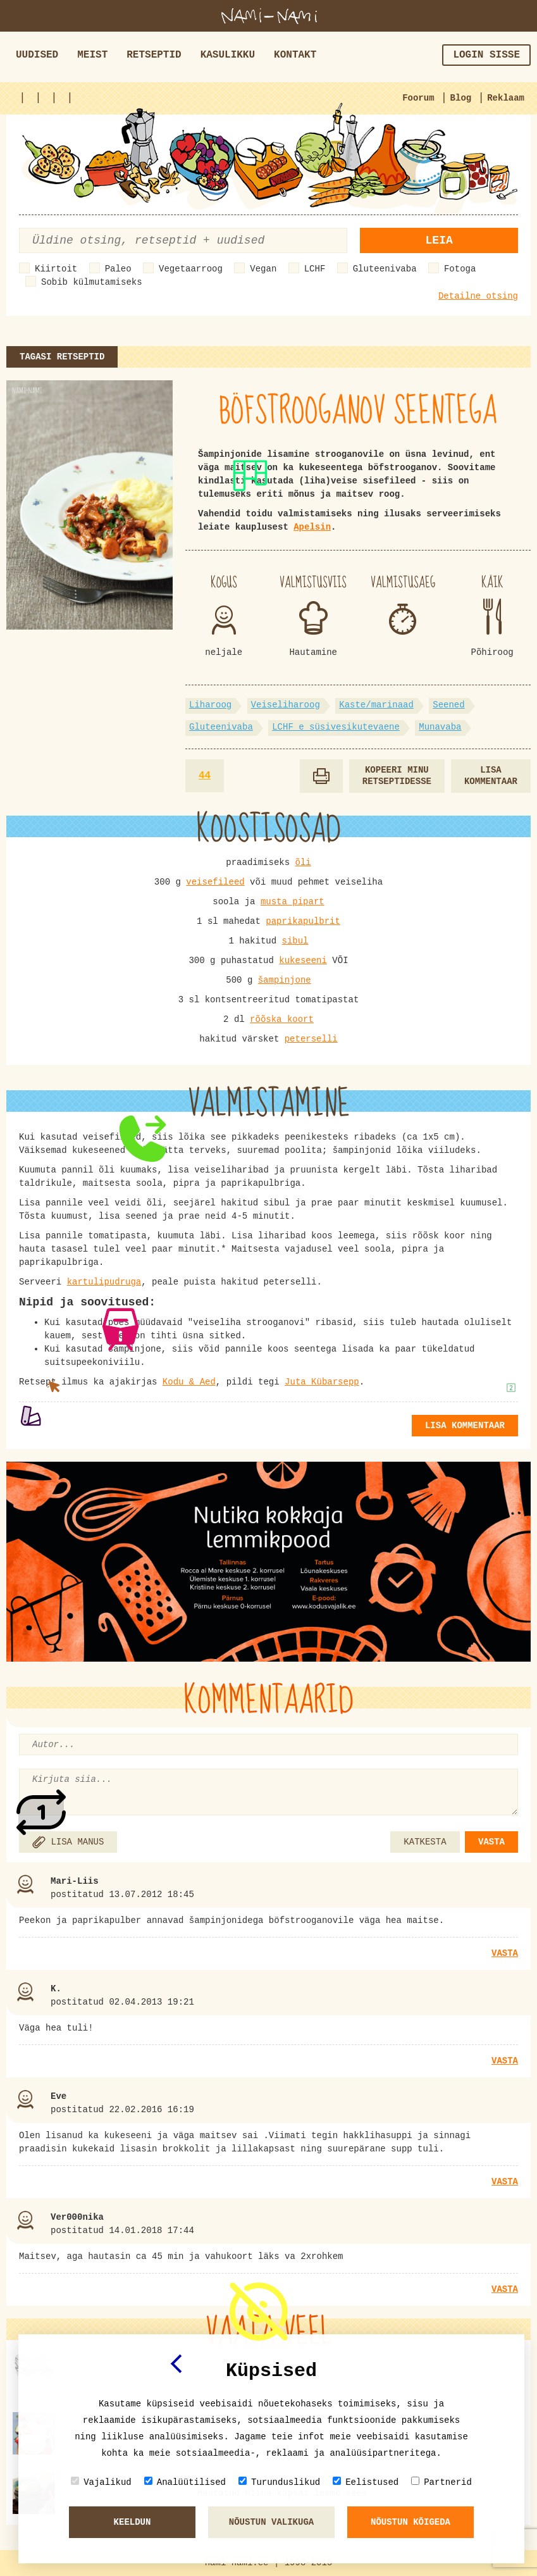  What do you see at coordinates (511, 1388) in the screenshot?
I see `select option number two` at bounding box center [511, 1388].